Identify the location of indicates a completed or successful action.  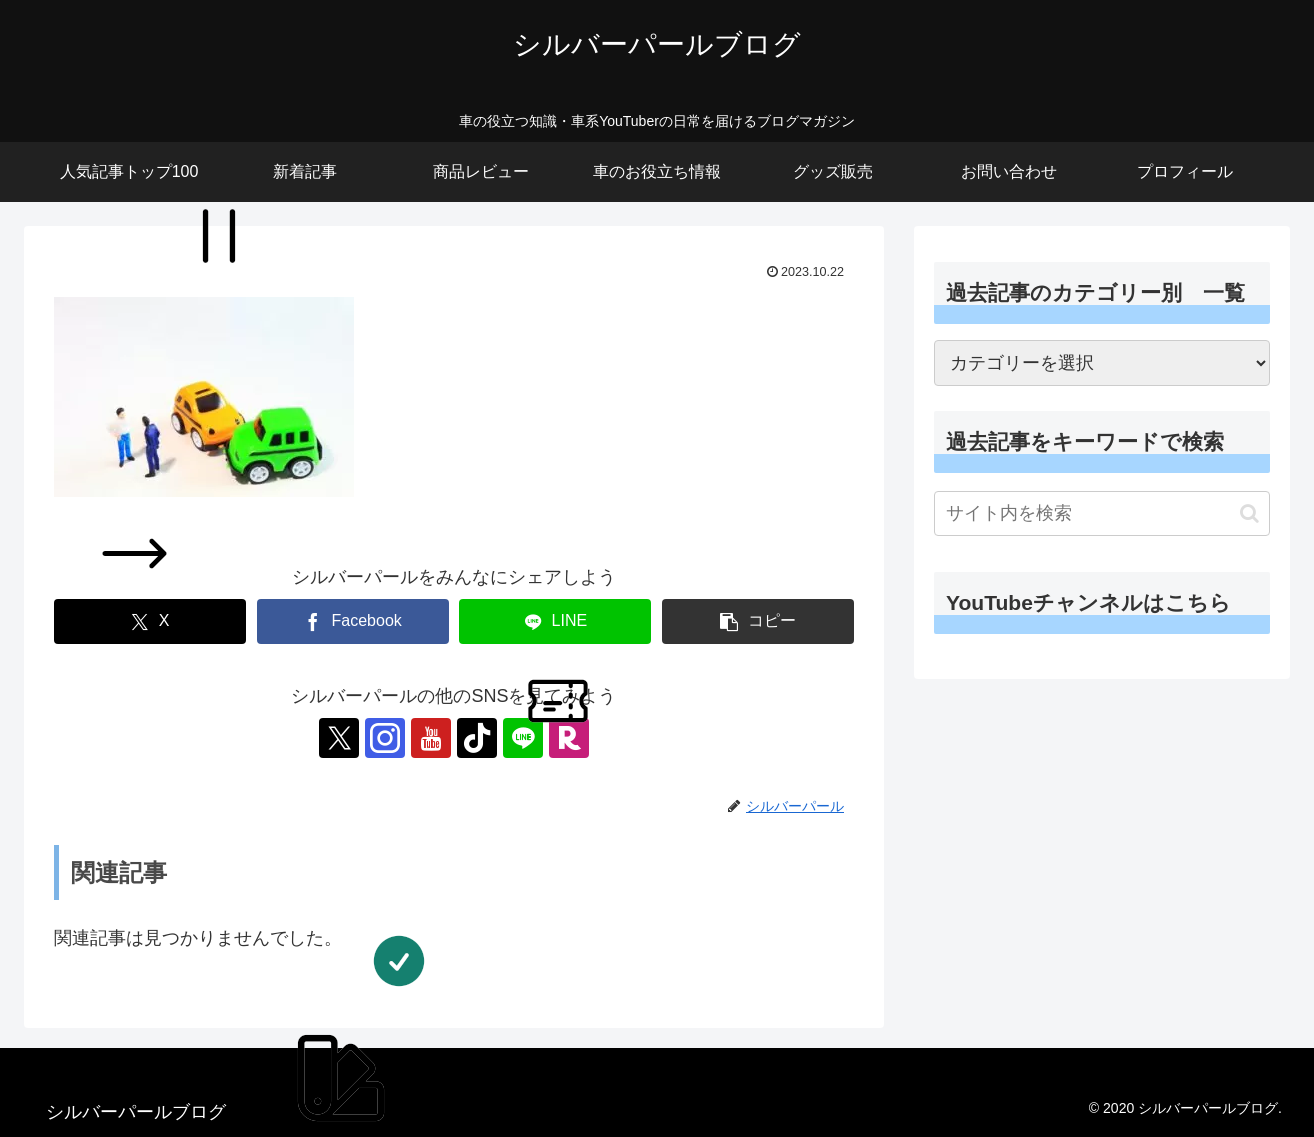
(399, 961).